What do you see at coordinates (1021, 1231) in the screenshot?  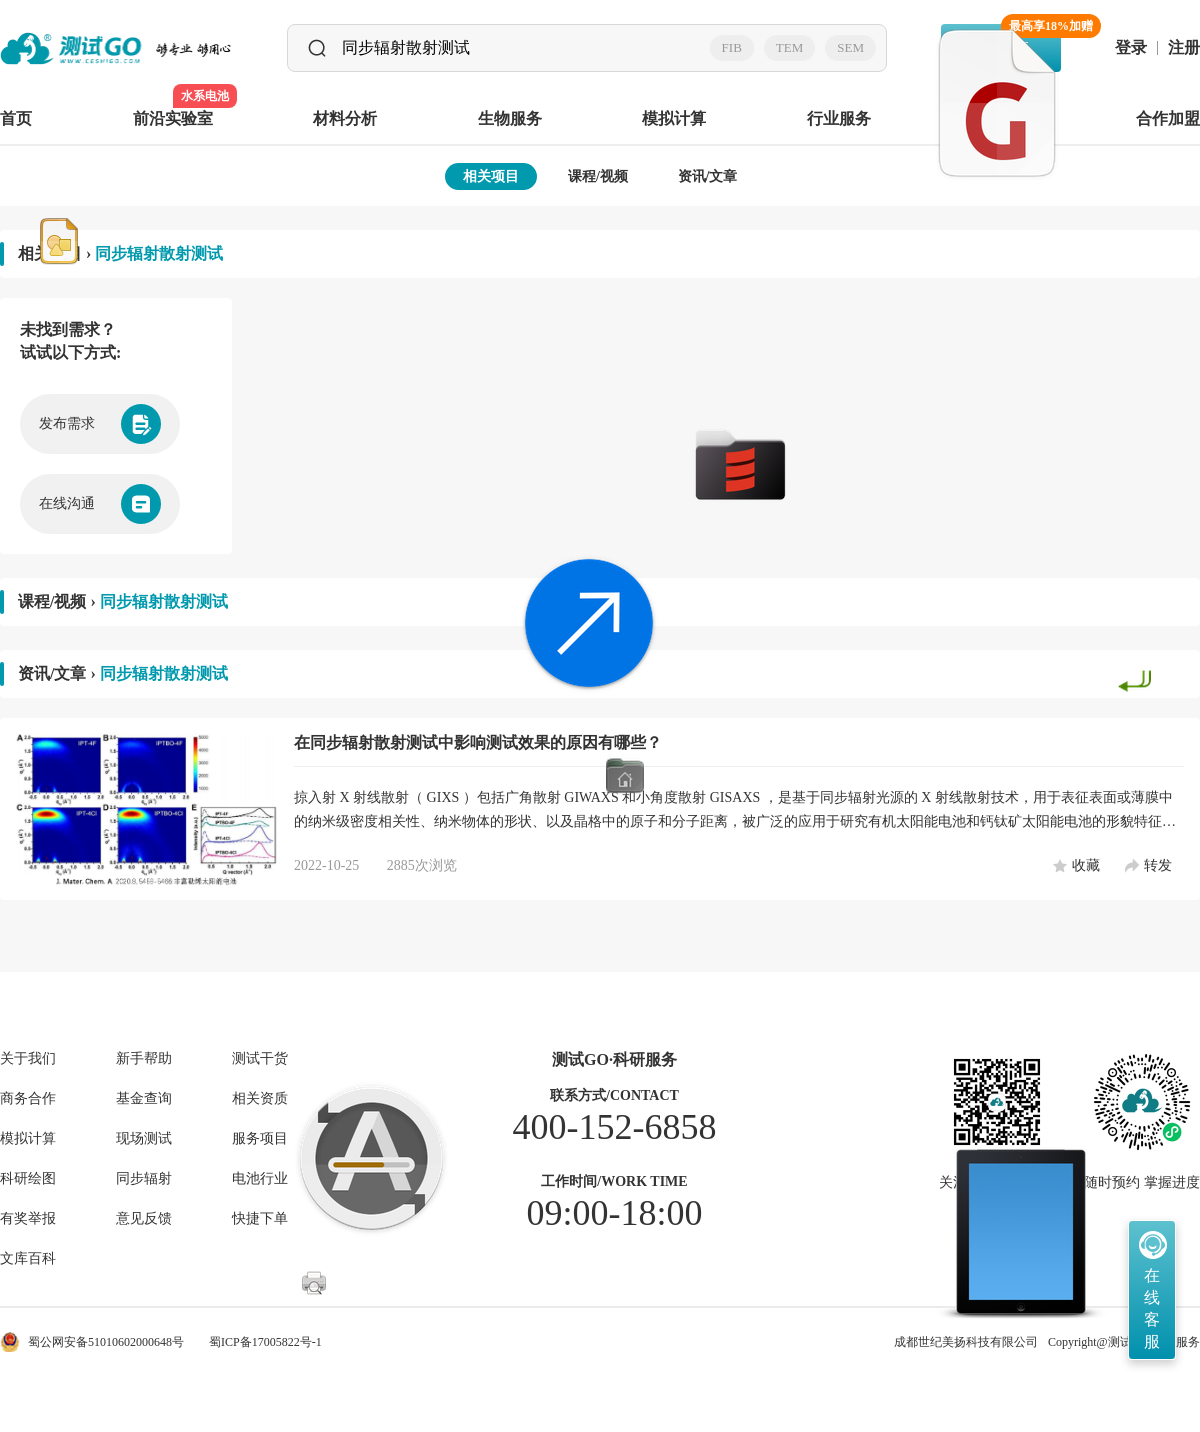 I see `iPad device connected to your system` at bounding box center [1021, 1231].